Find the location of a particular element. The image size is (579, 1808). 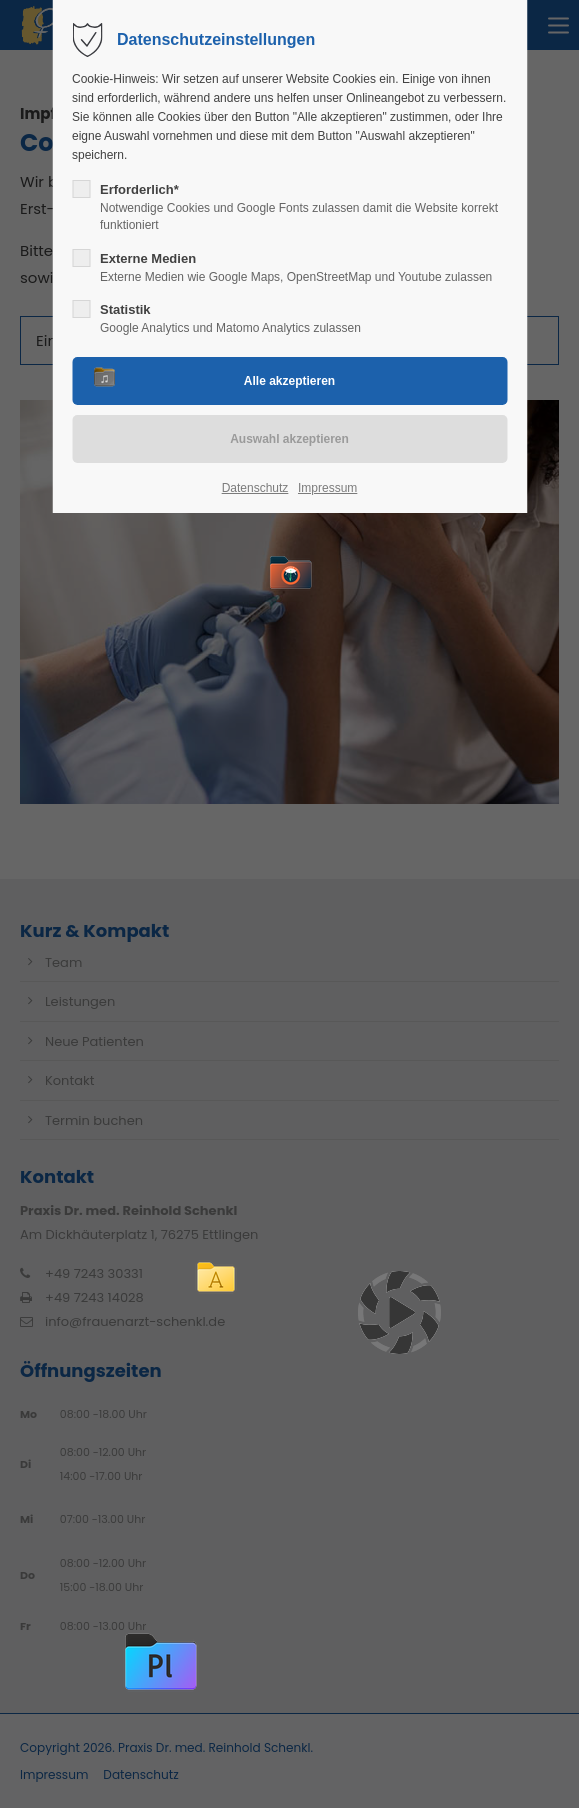

open android 14 system folder is located at coordinates (290, 573).